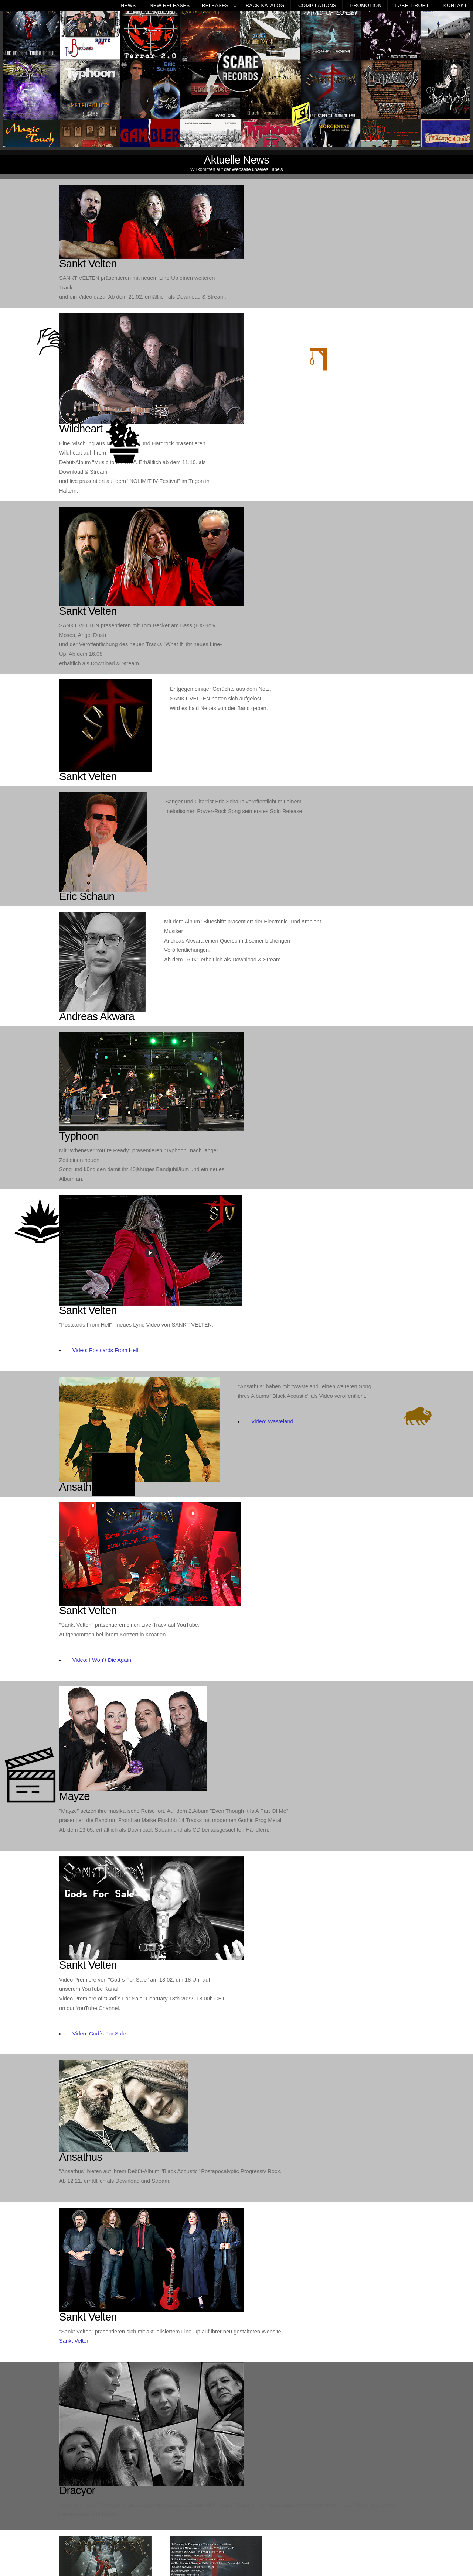  I want to click on access archery or ranged combat skills, so click(401, 116).